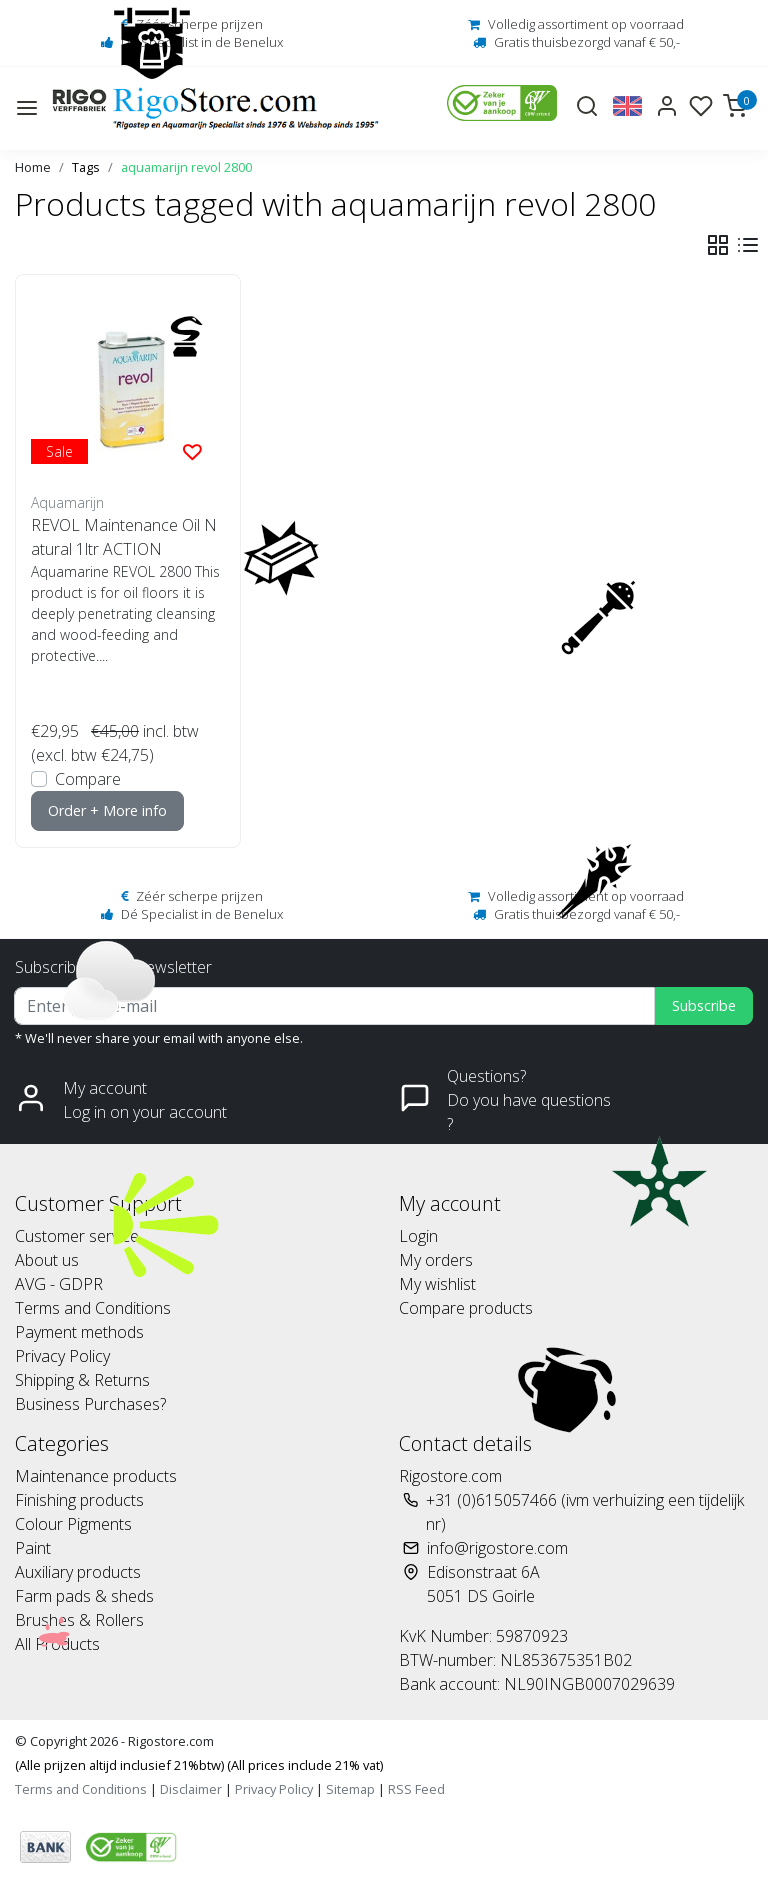 This screenshot has width=768, height=1886. Describe the element at coordinates (598, 617) in the screenshot. I see `select holy water sprinkler item` at that location.